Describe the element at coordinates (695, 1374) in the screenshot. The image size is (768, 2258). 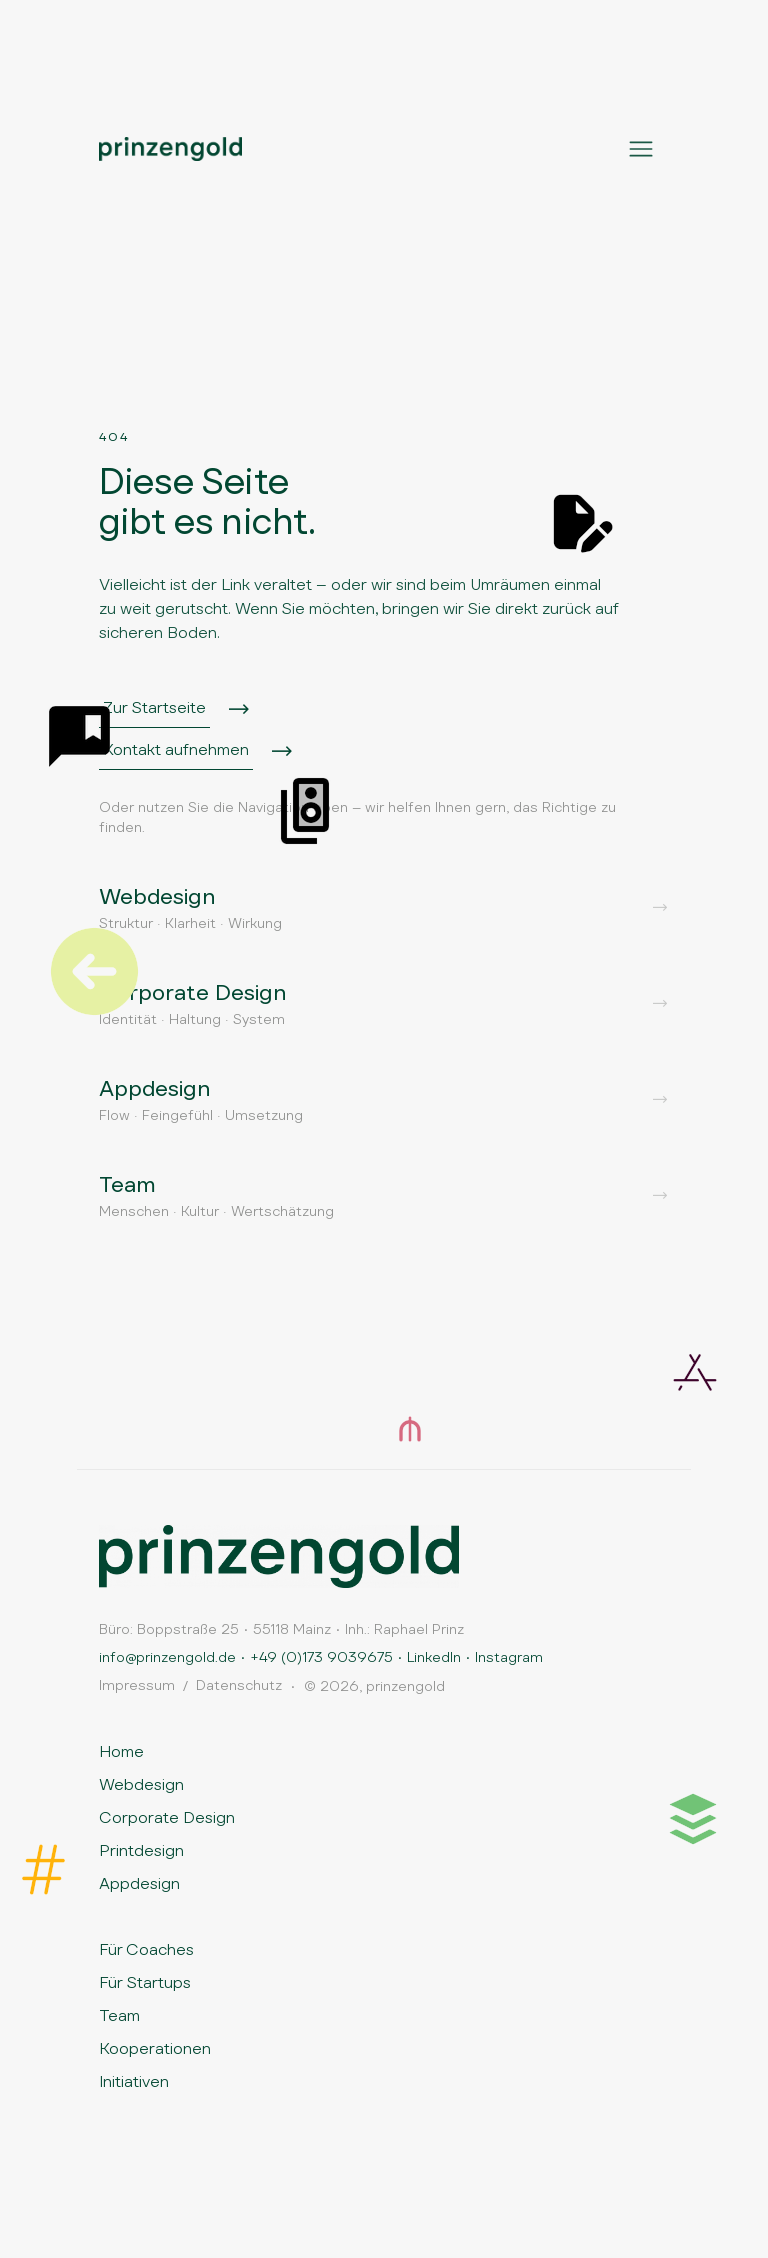
I see `open the app store` at that location.